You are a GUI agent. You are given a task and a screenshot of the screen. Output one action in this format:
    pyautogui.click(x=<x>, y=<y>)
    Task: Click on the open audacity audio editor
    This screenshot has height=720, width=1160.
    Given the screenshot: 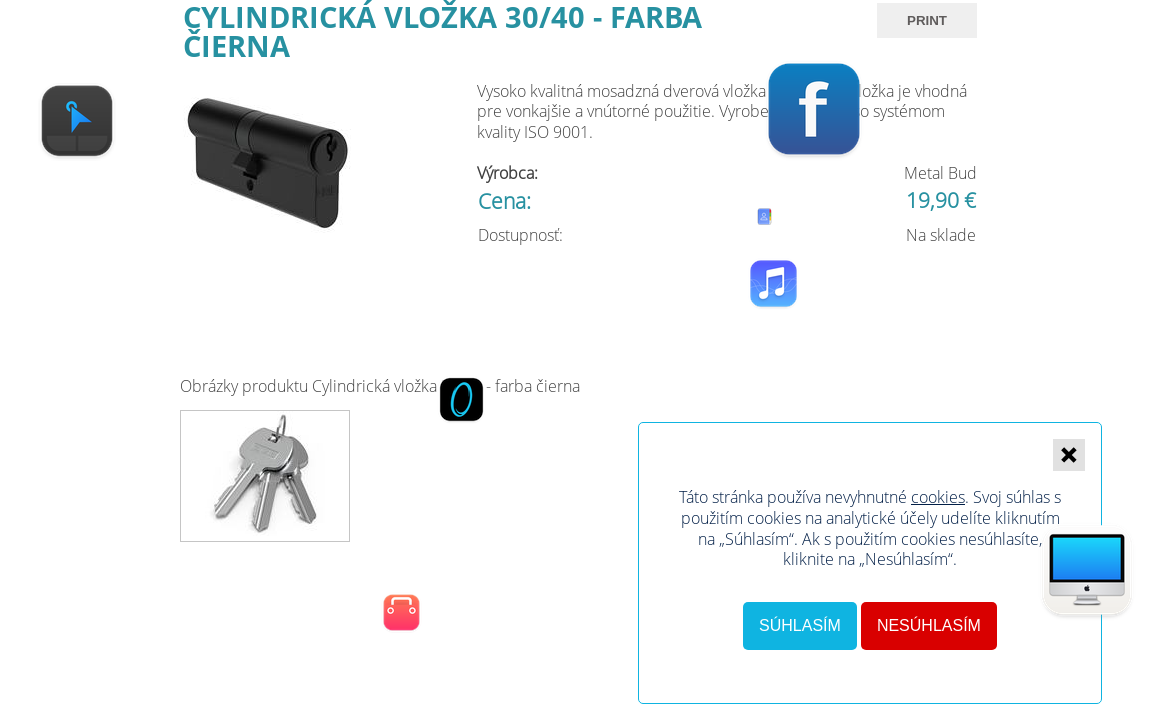 What is the action you would take?
    pyautogui.click(x=773, y=283)
    